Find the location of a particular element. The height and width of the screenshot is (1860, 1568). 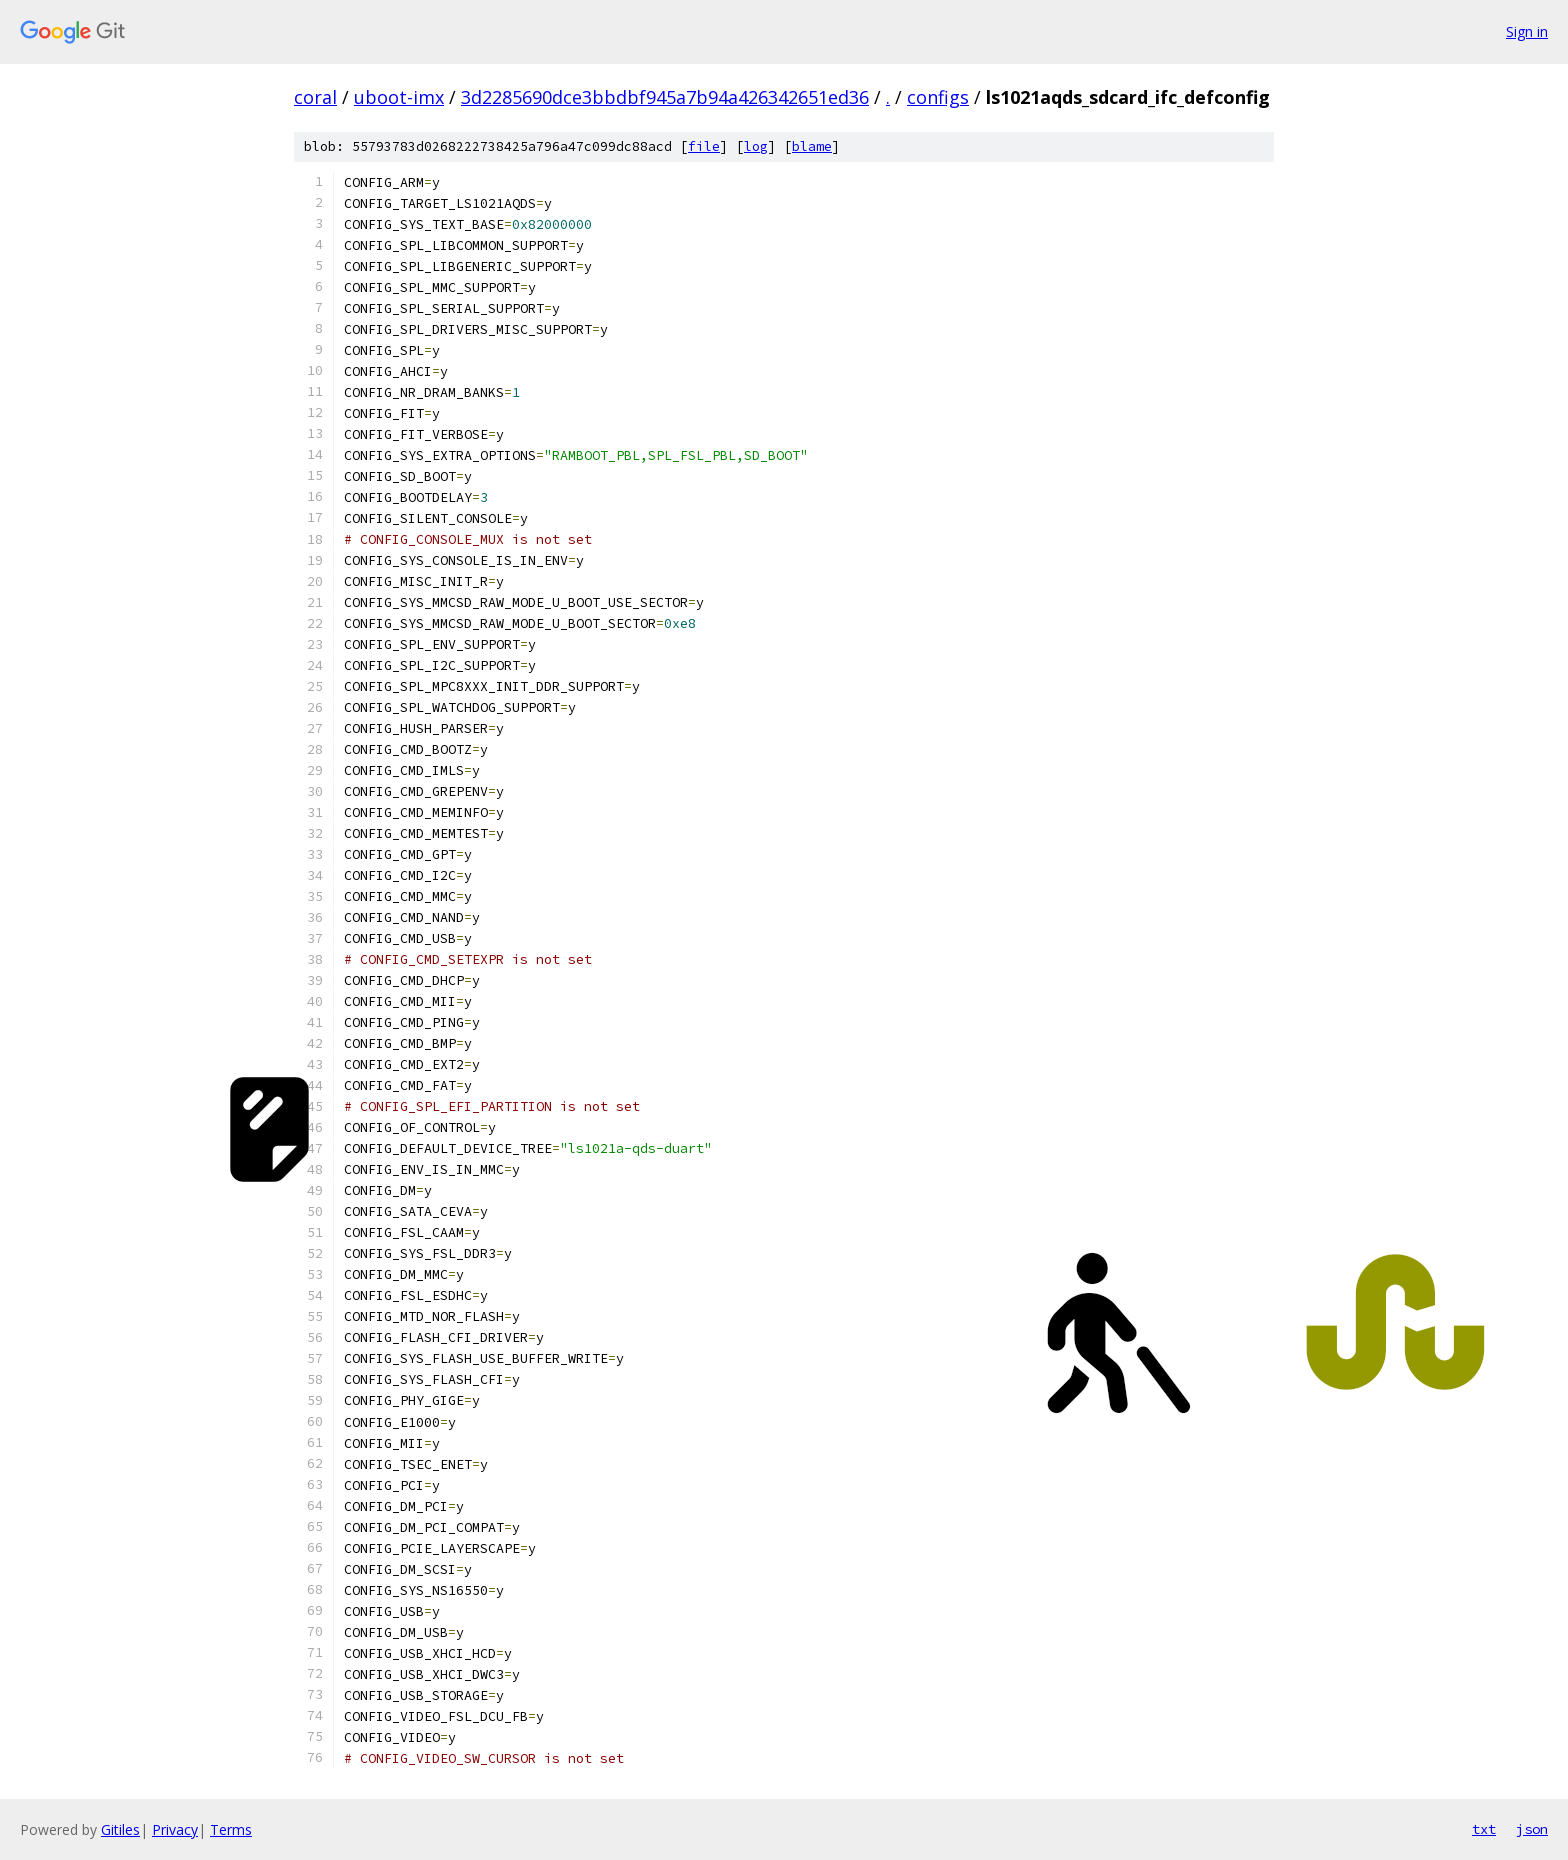

indicates accessibility features are available is located at coordinates (1110, 1333).